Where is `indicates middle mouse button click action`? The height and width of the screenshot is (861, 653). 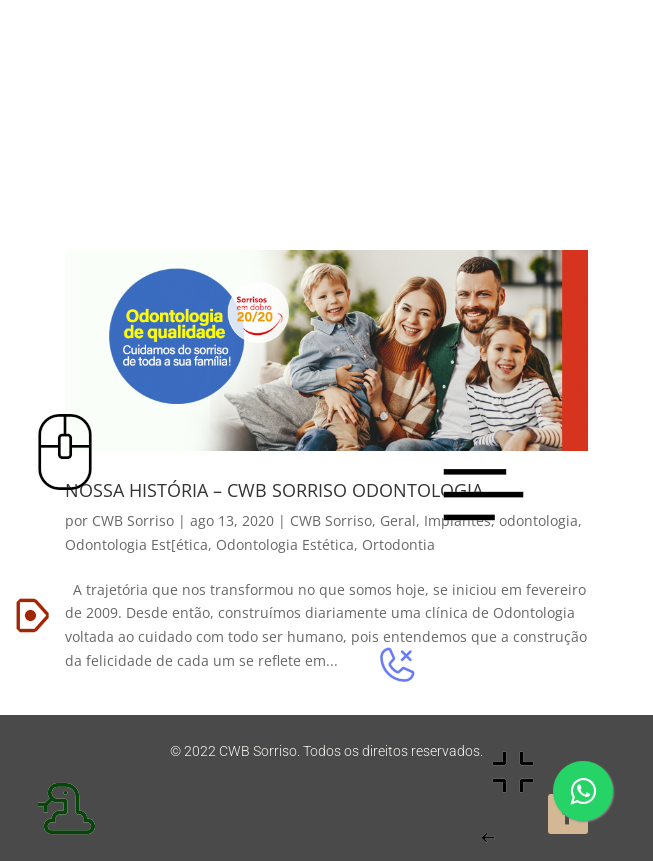
indicates middle mouse button click action is located at coordinates (65, 452).